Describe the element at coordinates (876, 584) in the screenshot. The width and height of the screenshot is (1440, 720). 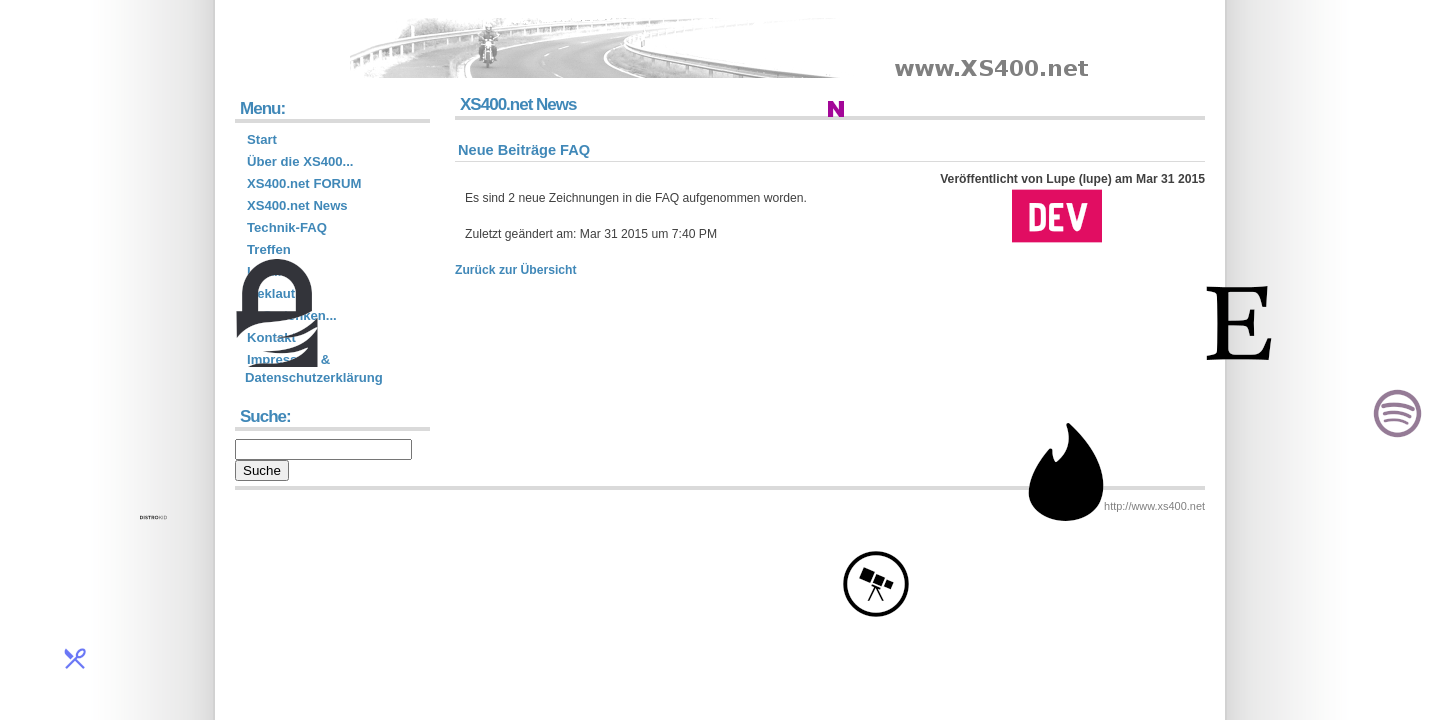
I see `WPExplorer WordPress themes and resources logo` at that location.